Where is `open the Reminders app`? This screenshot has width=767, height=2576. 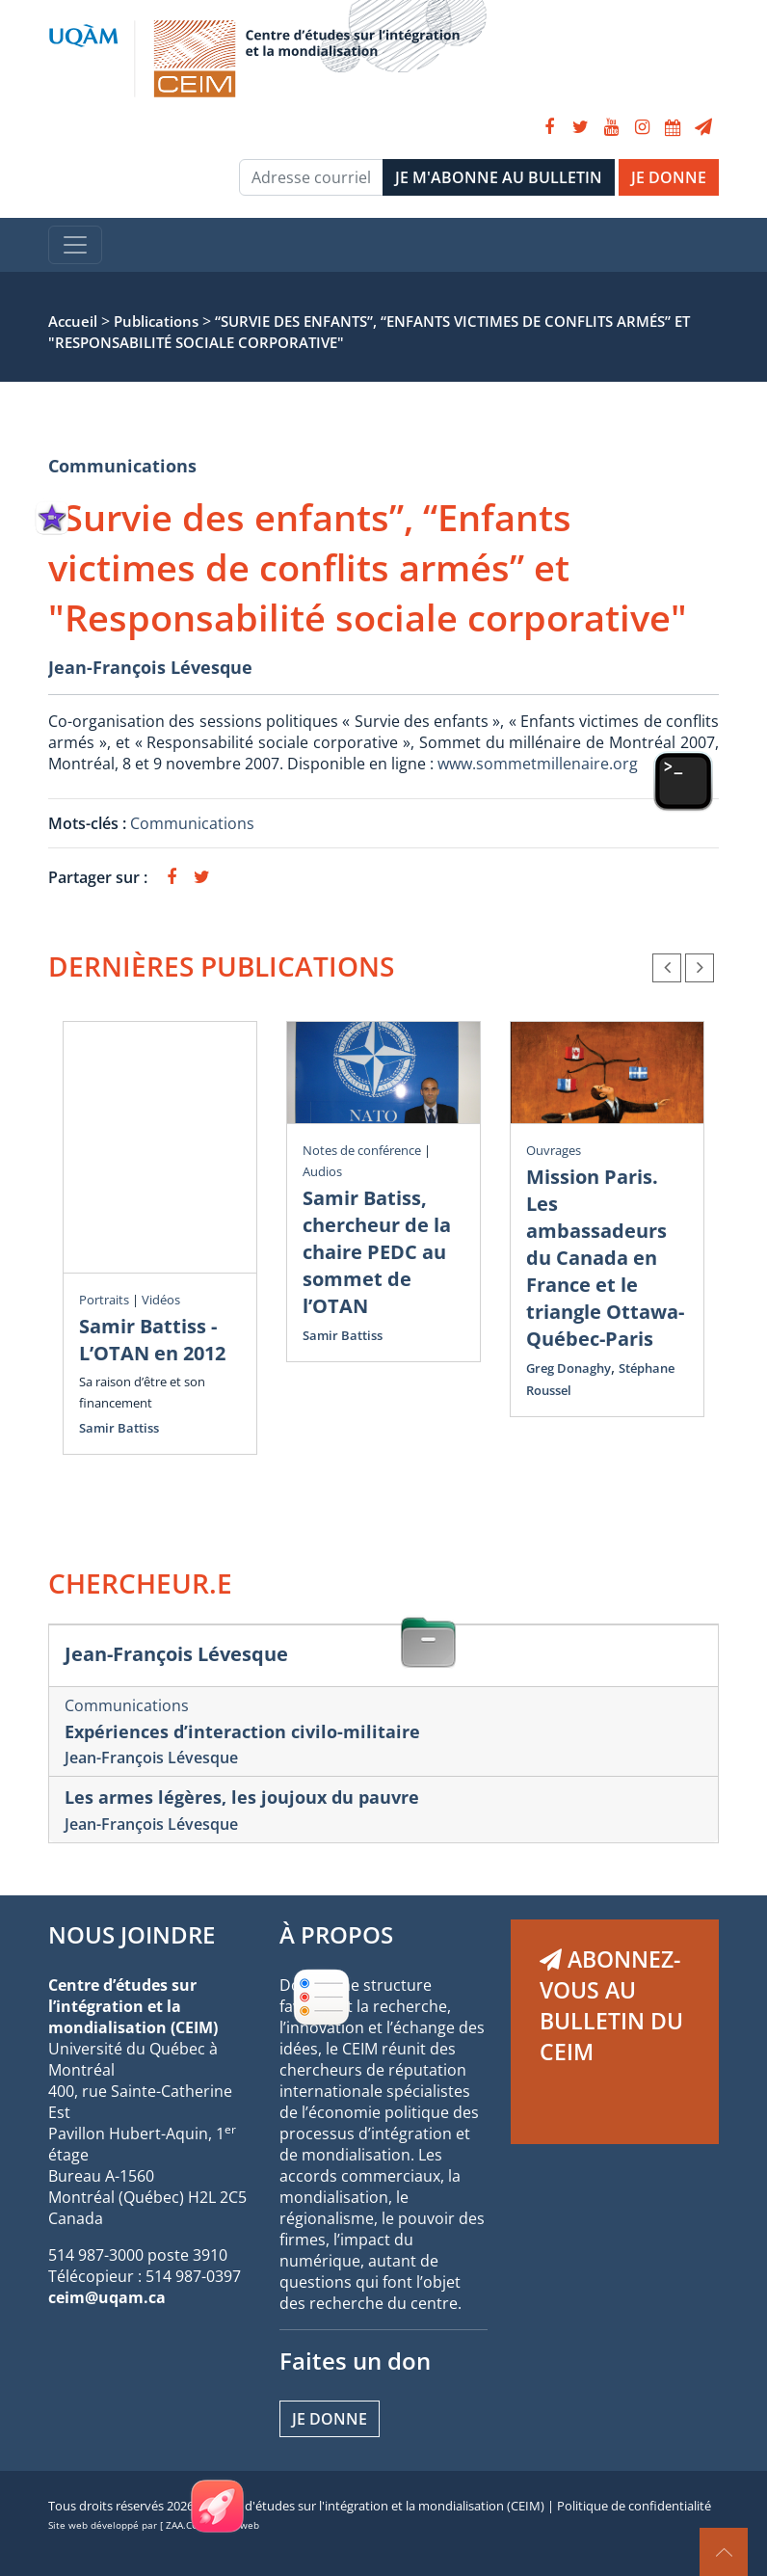
open the Reminders app is located at coordinates (321, 1997).